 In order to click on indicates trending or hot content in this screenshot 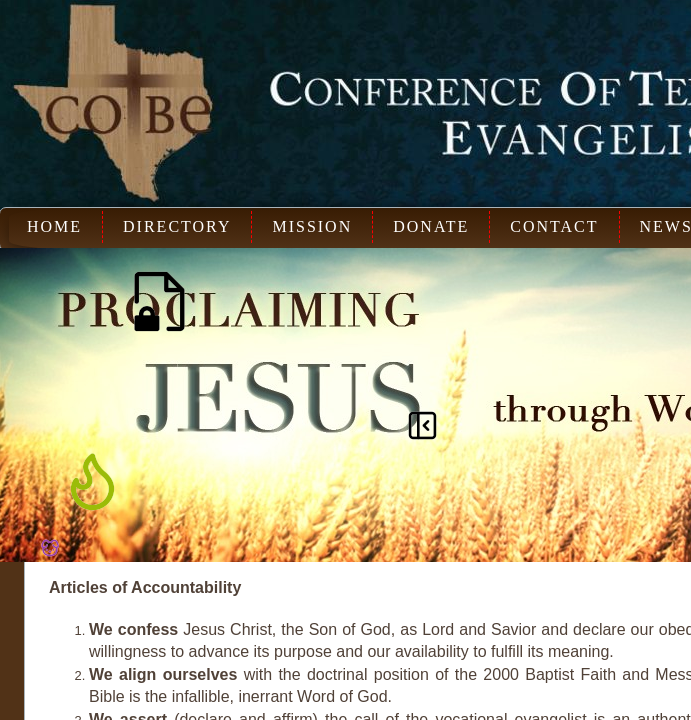, I will do `click(92, 480)`.